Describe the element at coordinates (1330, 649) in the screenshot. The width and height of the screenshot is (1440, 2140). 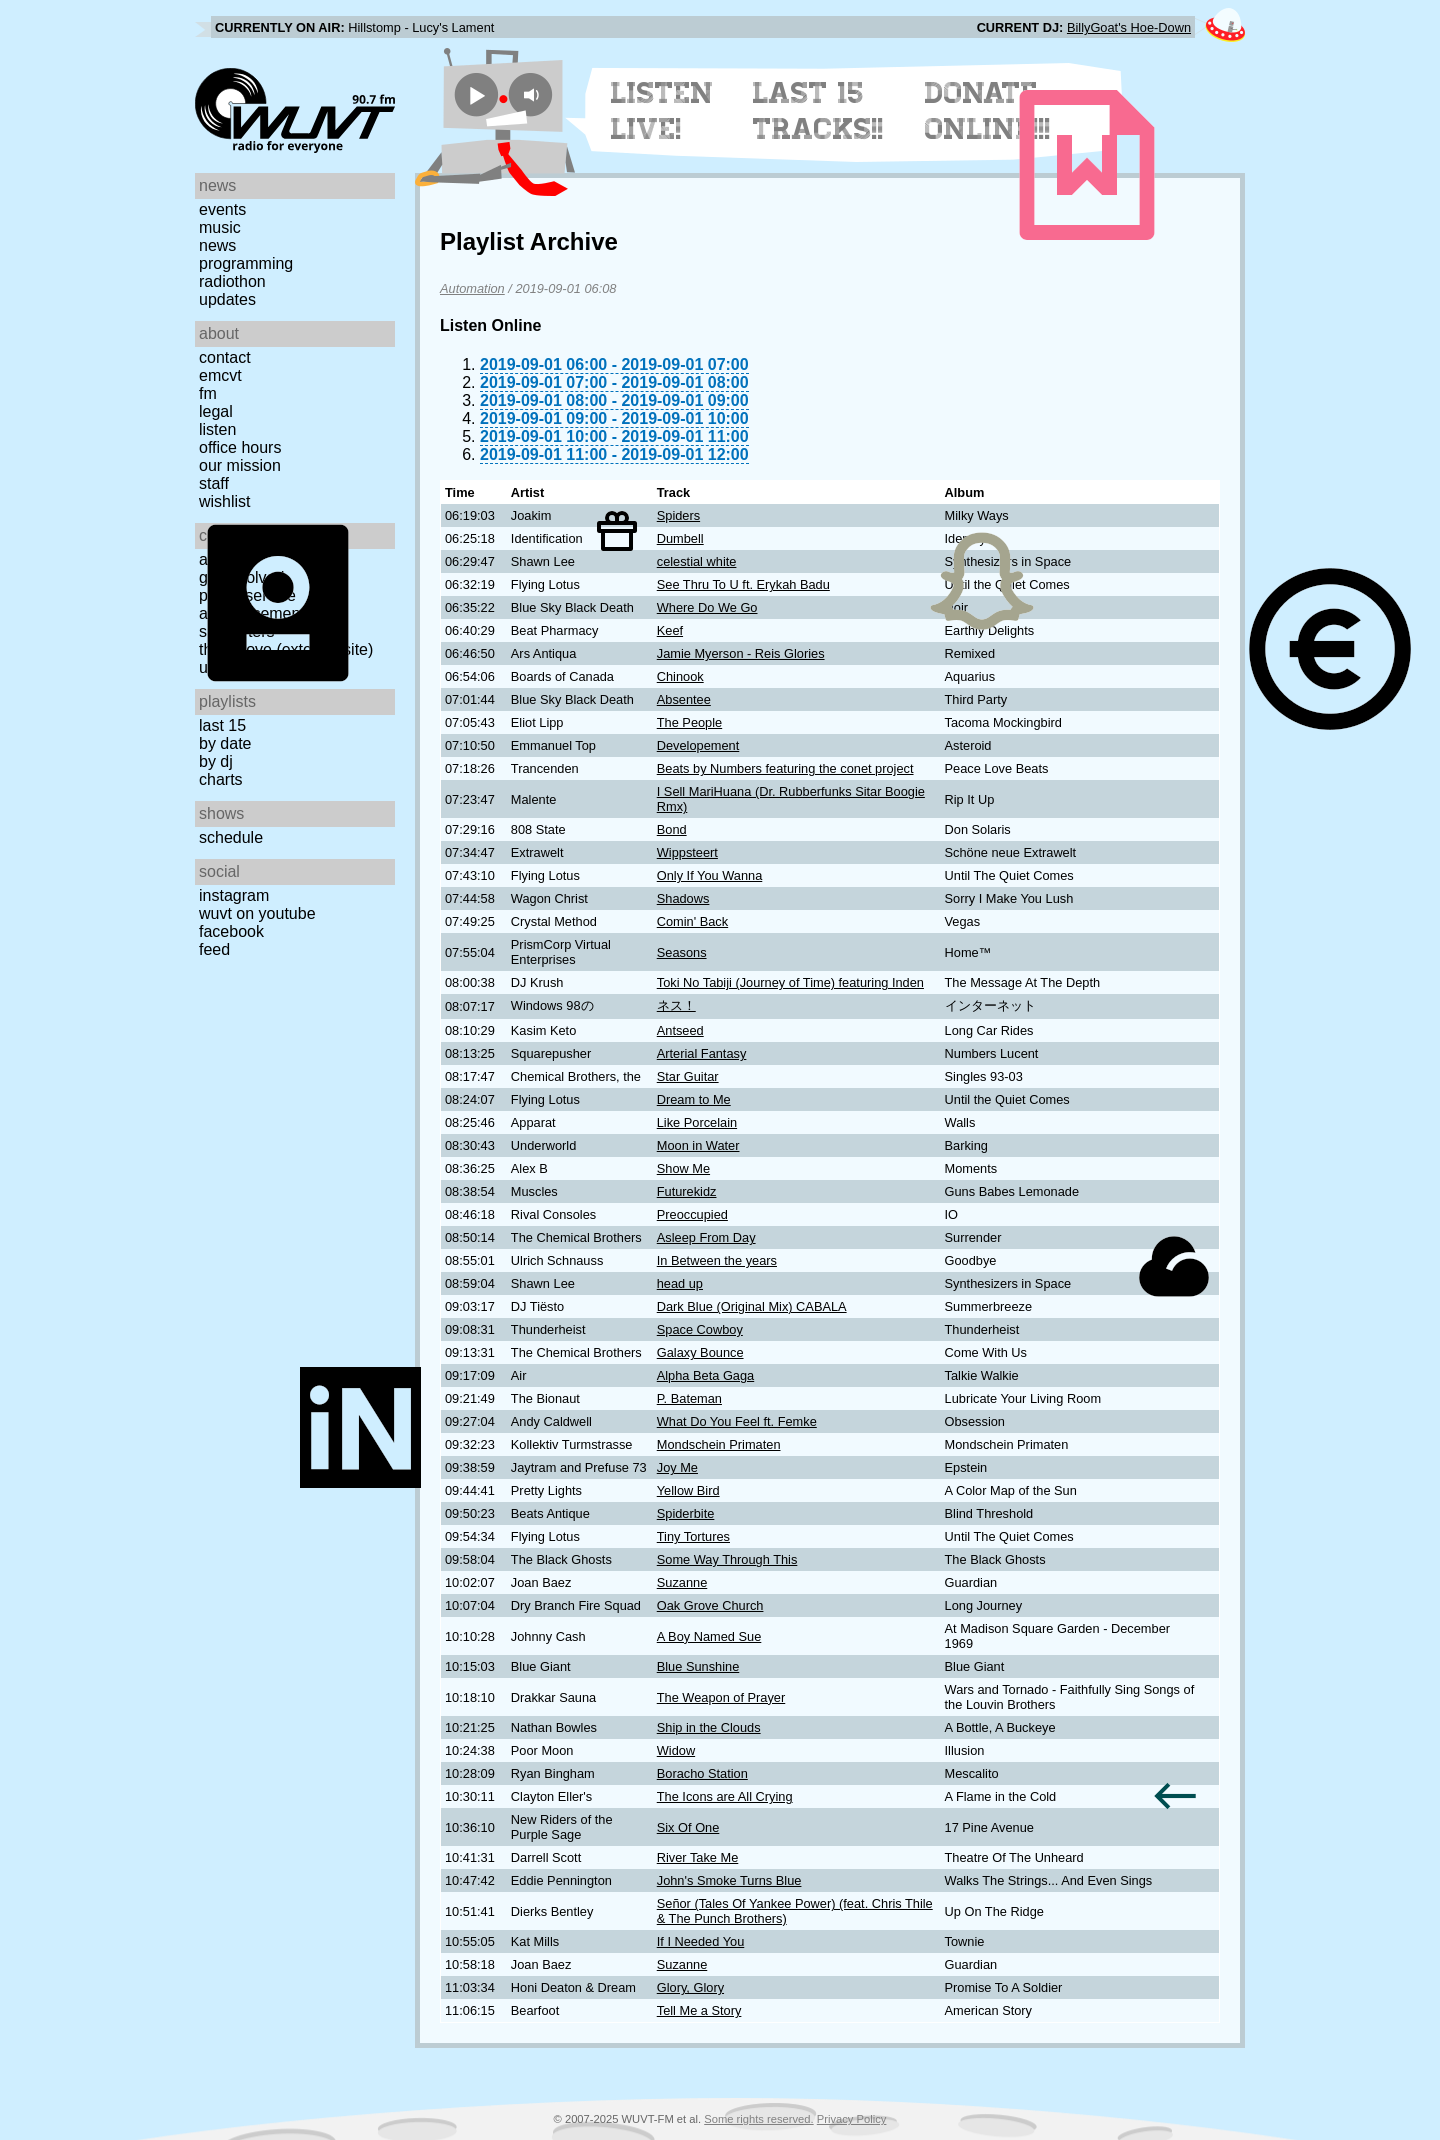
I see `view euro currency balance` at that location.